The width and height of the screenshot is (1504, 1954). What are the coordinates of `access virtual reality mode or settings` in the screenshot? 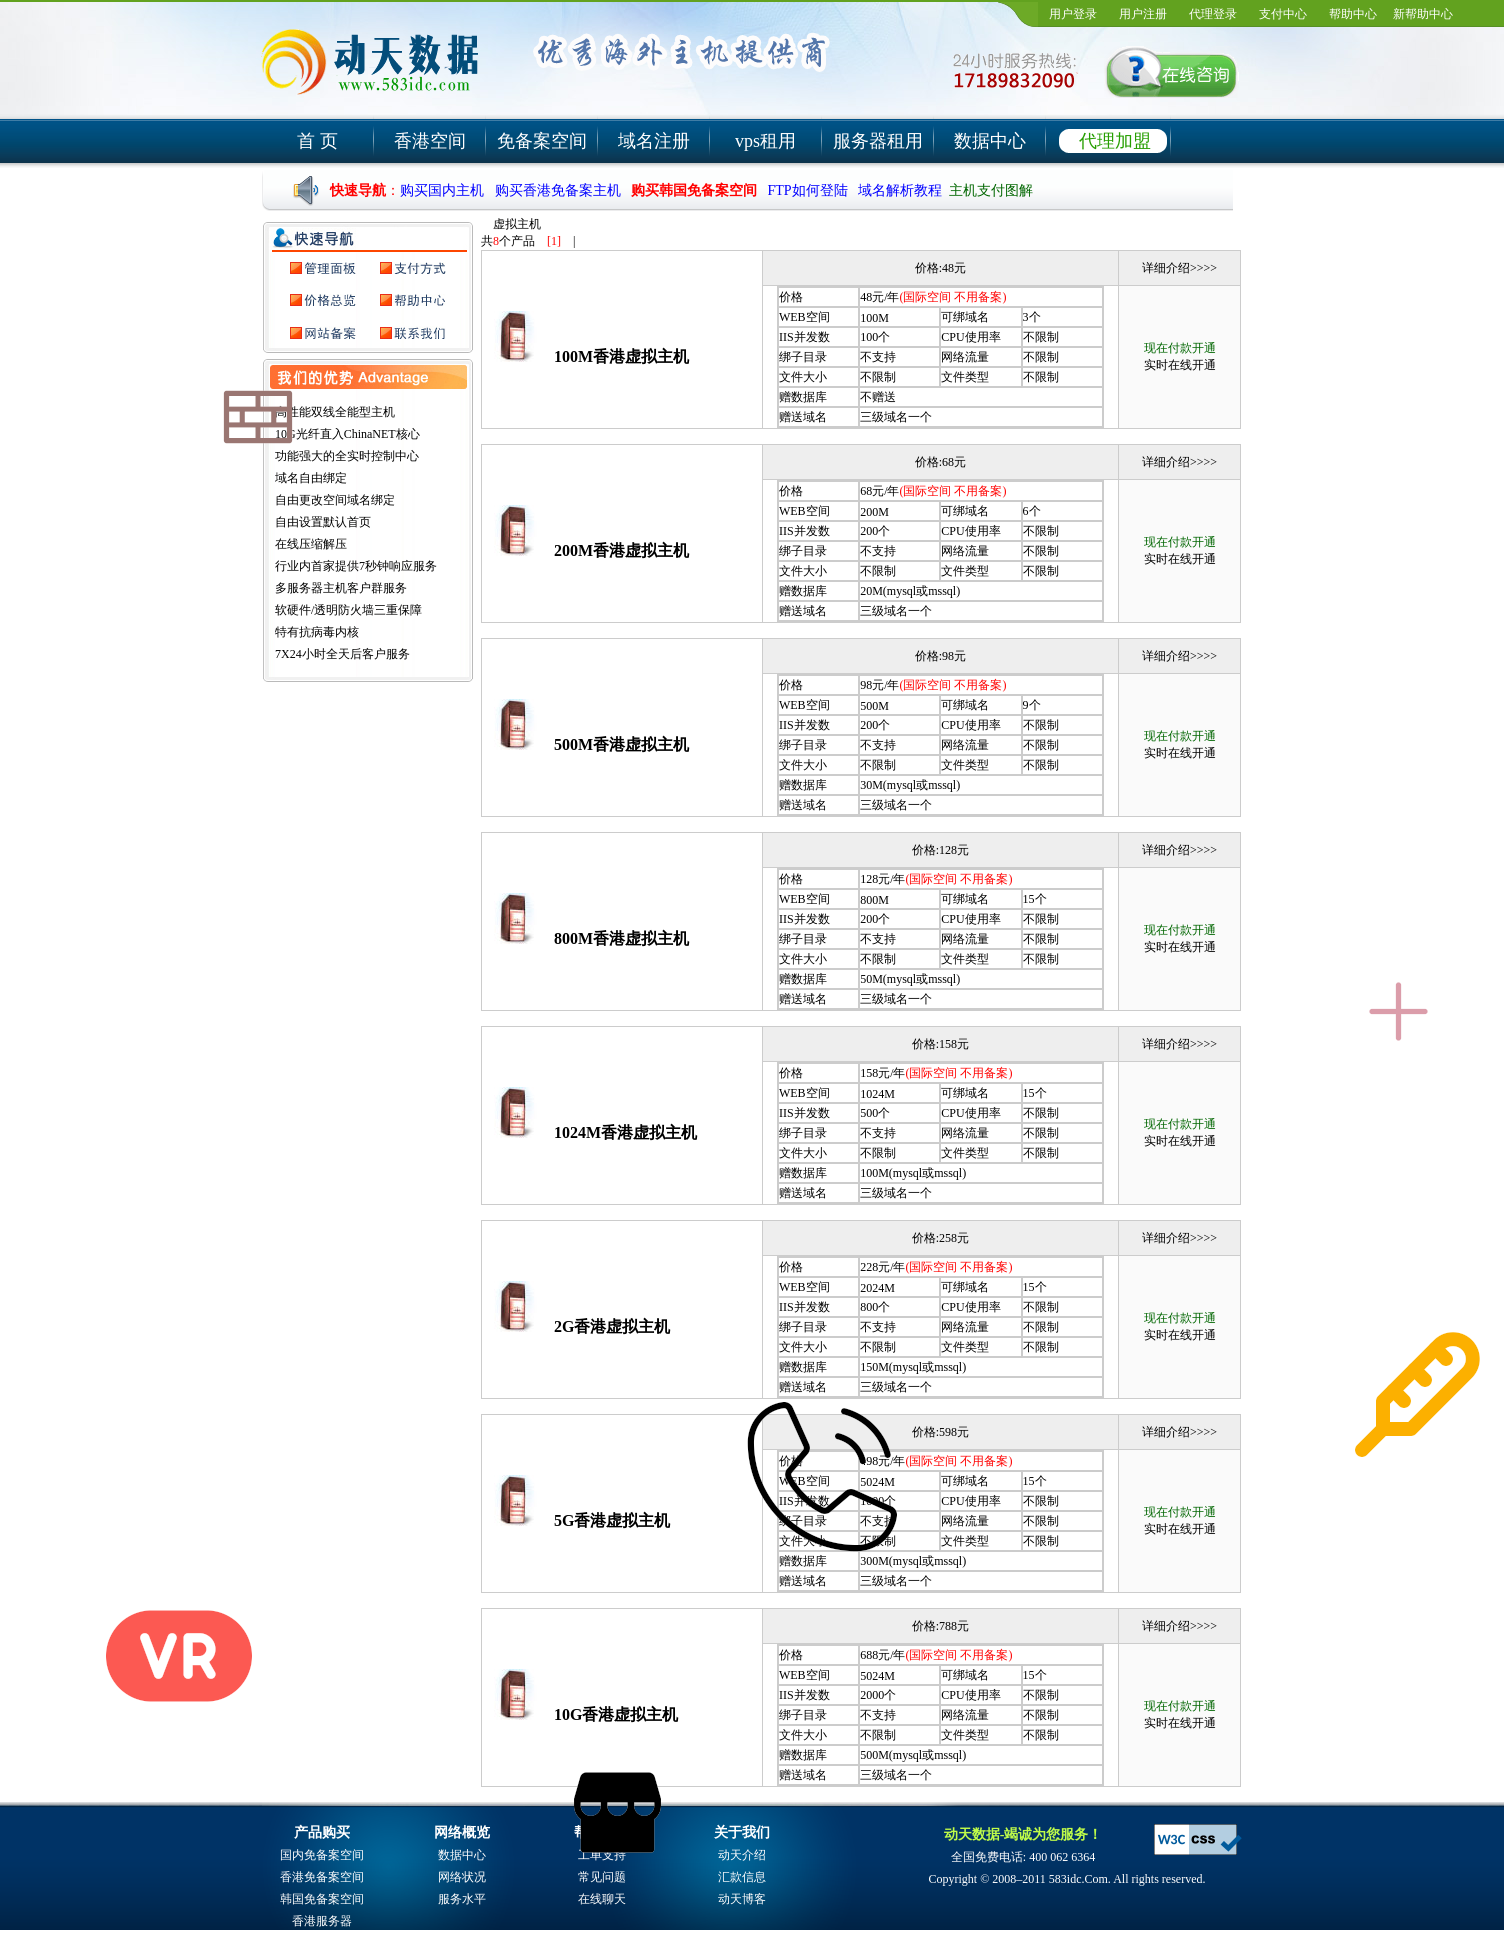 It's located at (179, 1656).